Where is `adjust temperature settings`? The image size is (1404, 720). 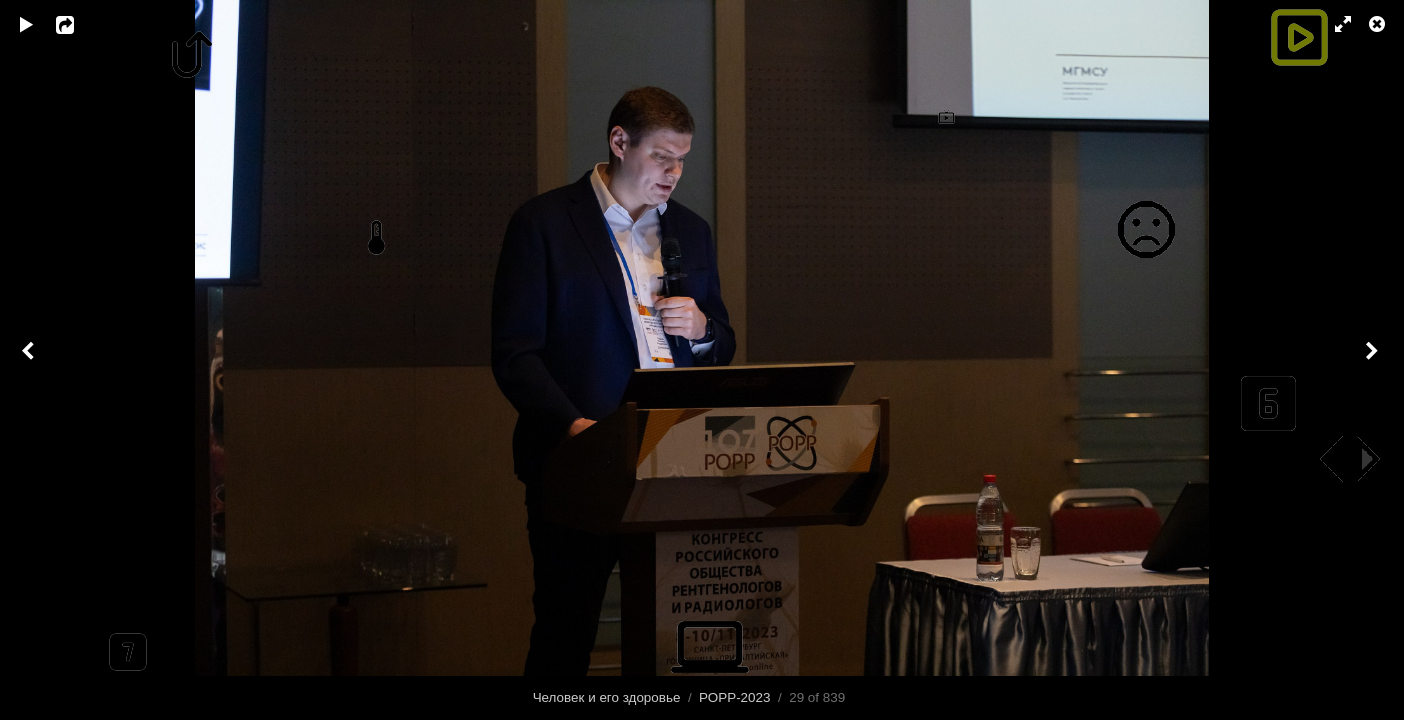 adjust temperature settings is located at coordinates (376, 237).